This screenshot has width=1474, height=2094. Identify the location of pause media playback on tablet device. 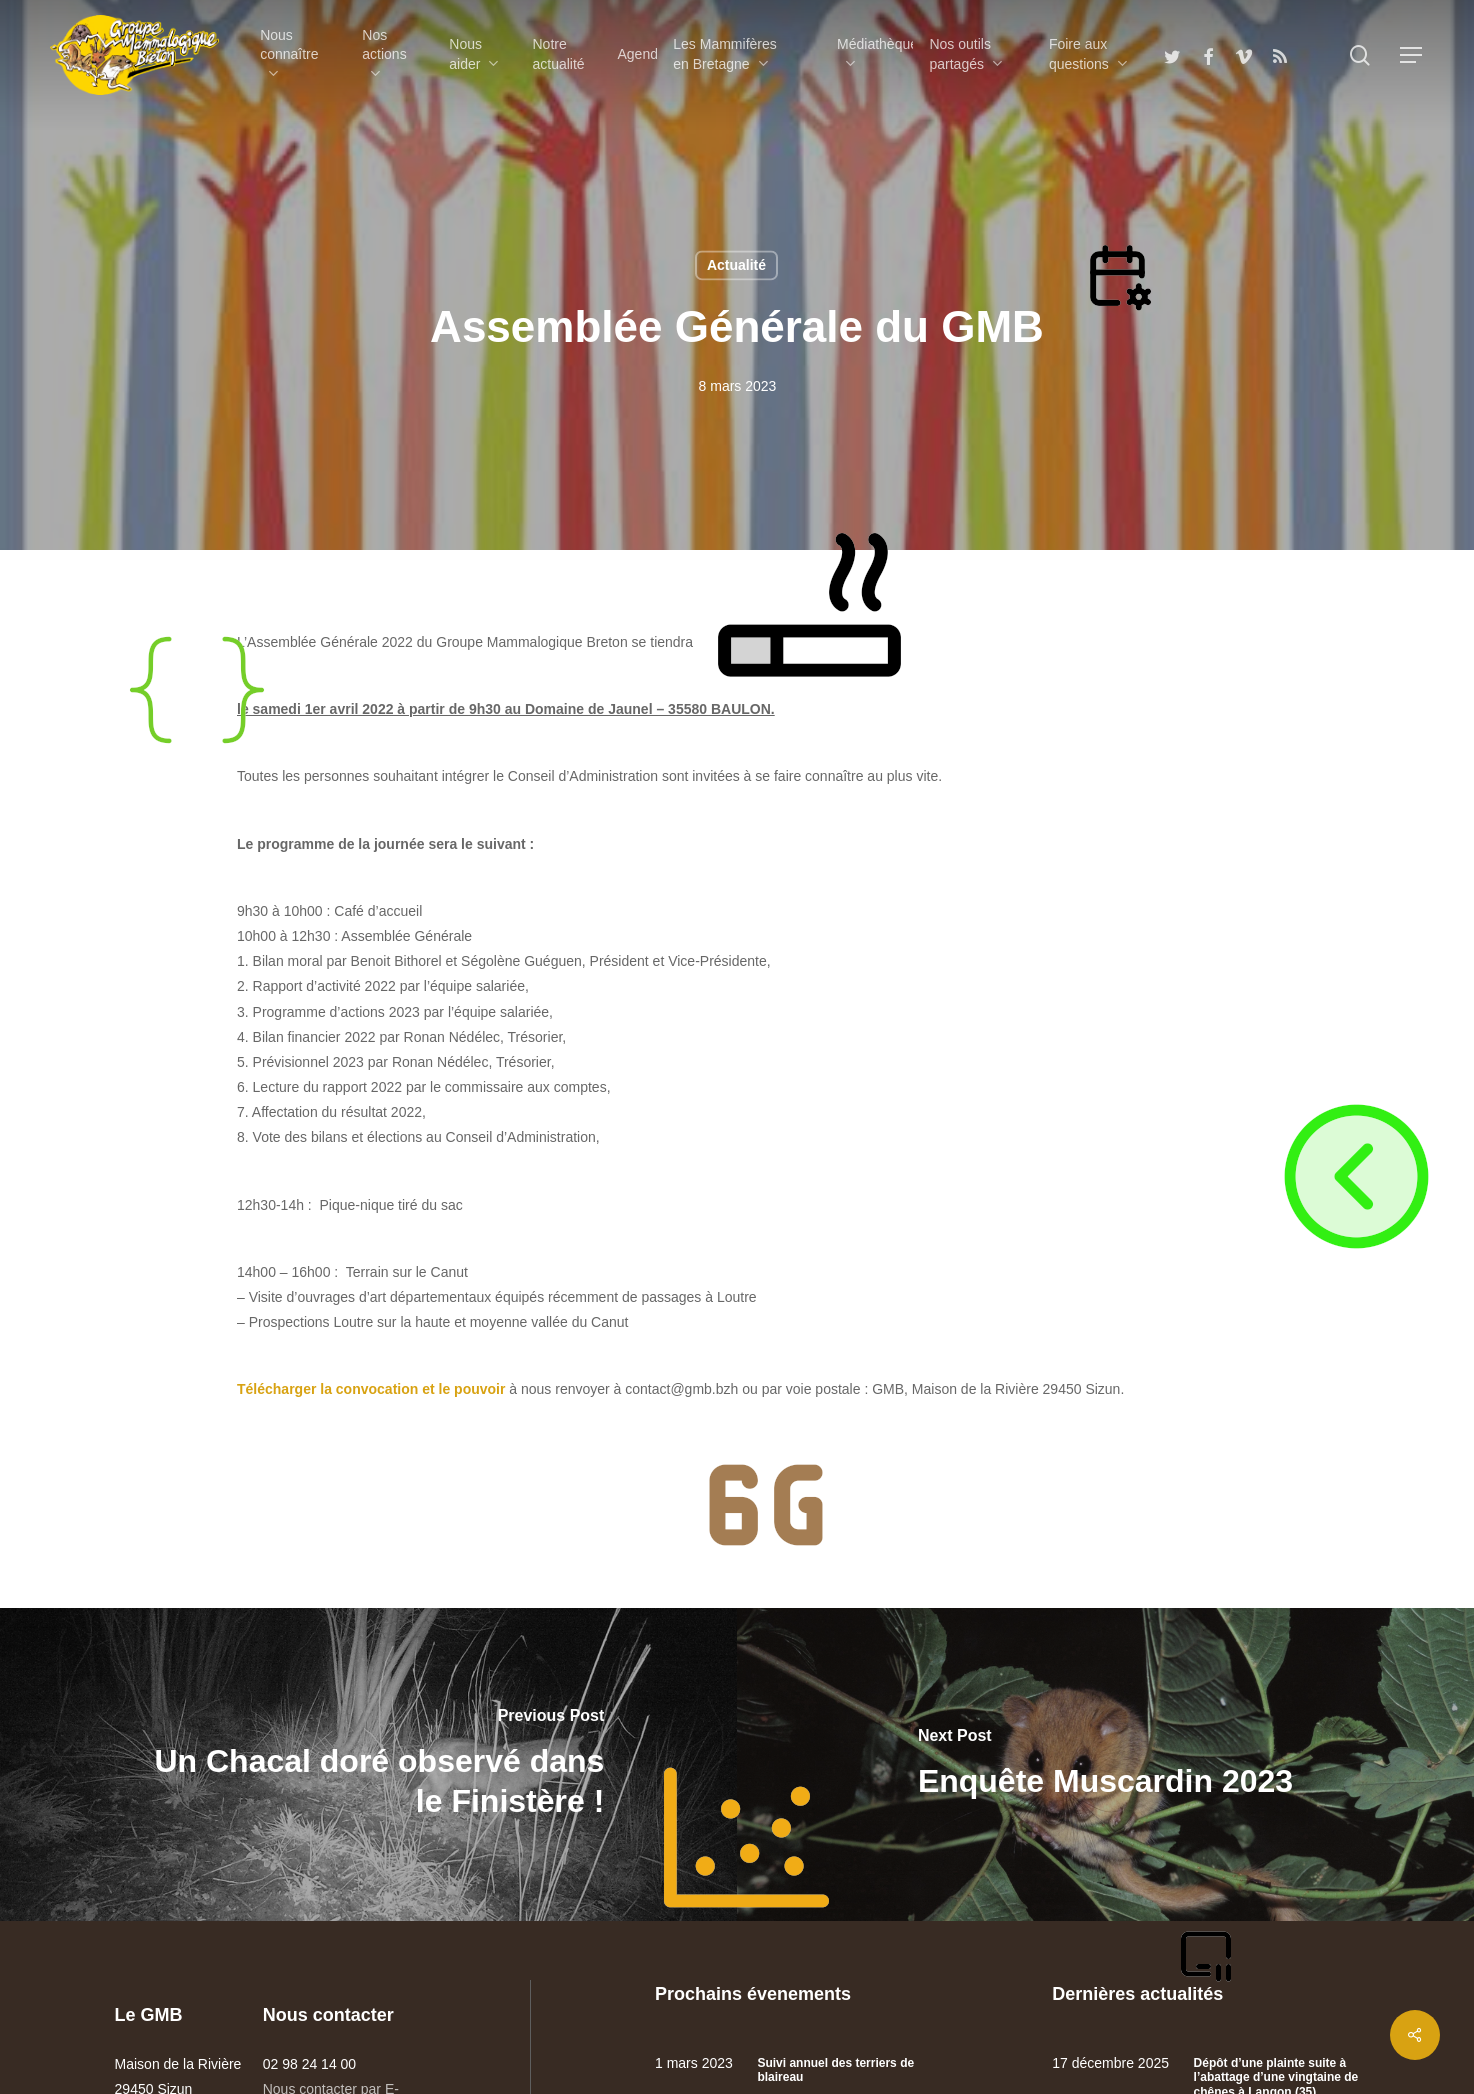
(1206, 1954).